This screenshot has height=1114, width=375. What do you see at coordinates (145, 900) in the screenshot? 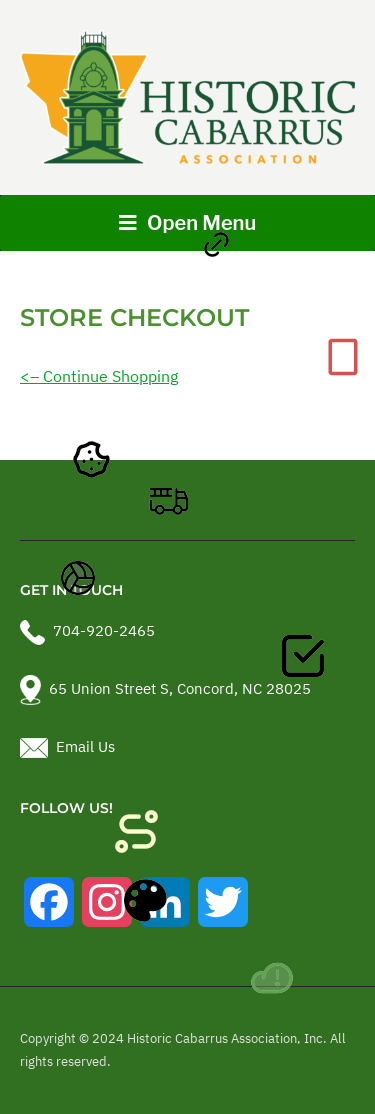
I see `open color picker or theme settings` at bounding box center [145, 900].